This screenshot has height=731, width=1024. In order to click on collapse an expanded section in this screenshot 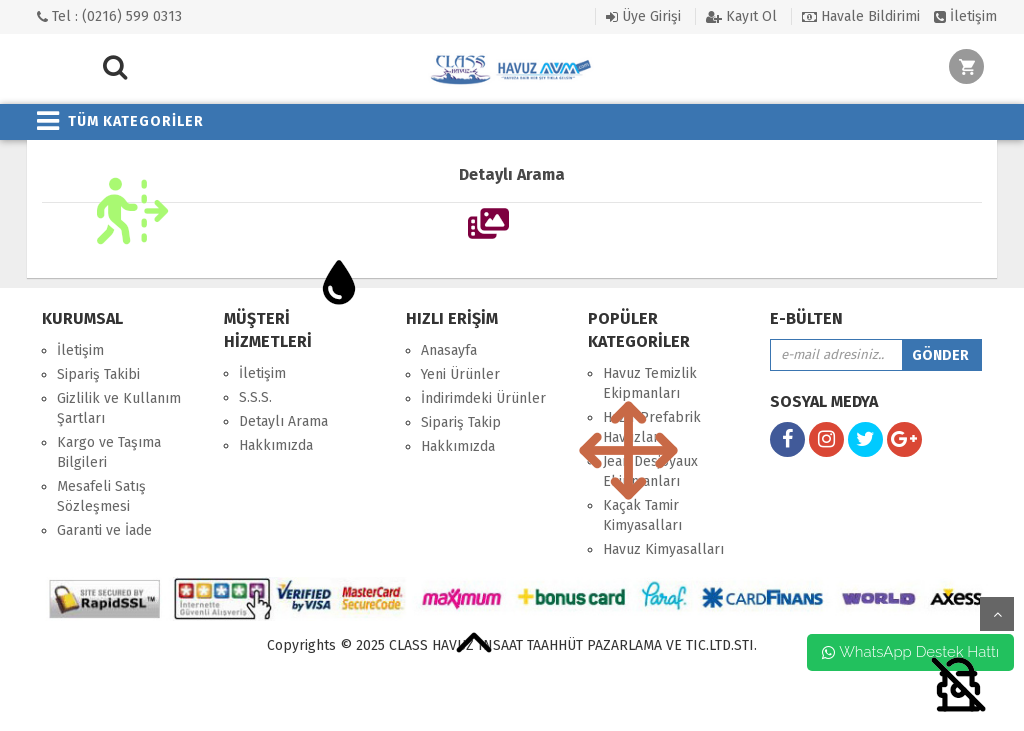, I will do `click(474, 645)`.